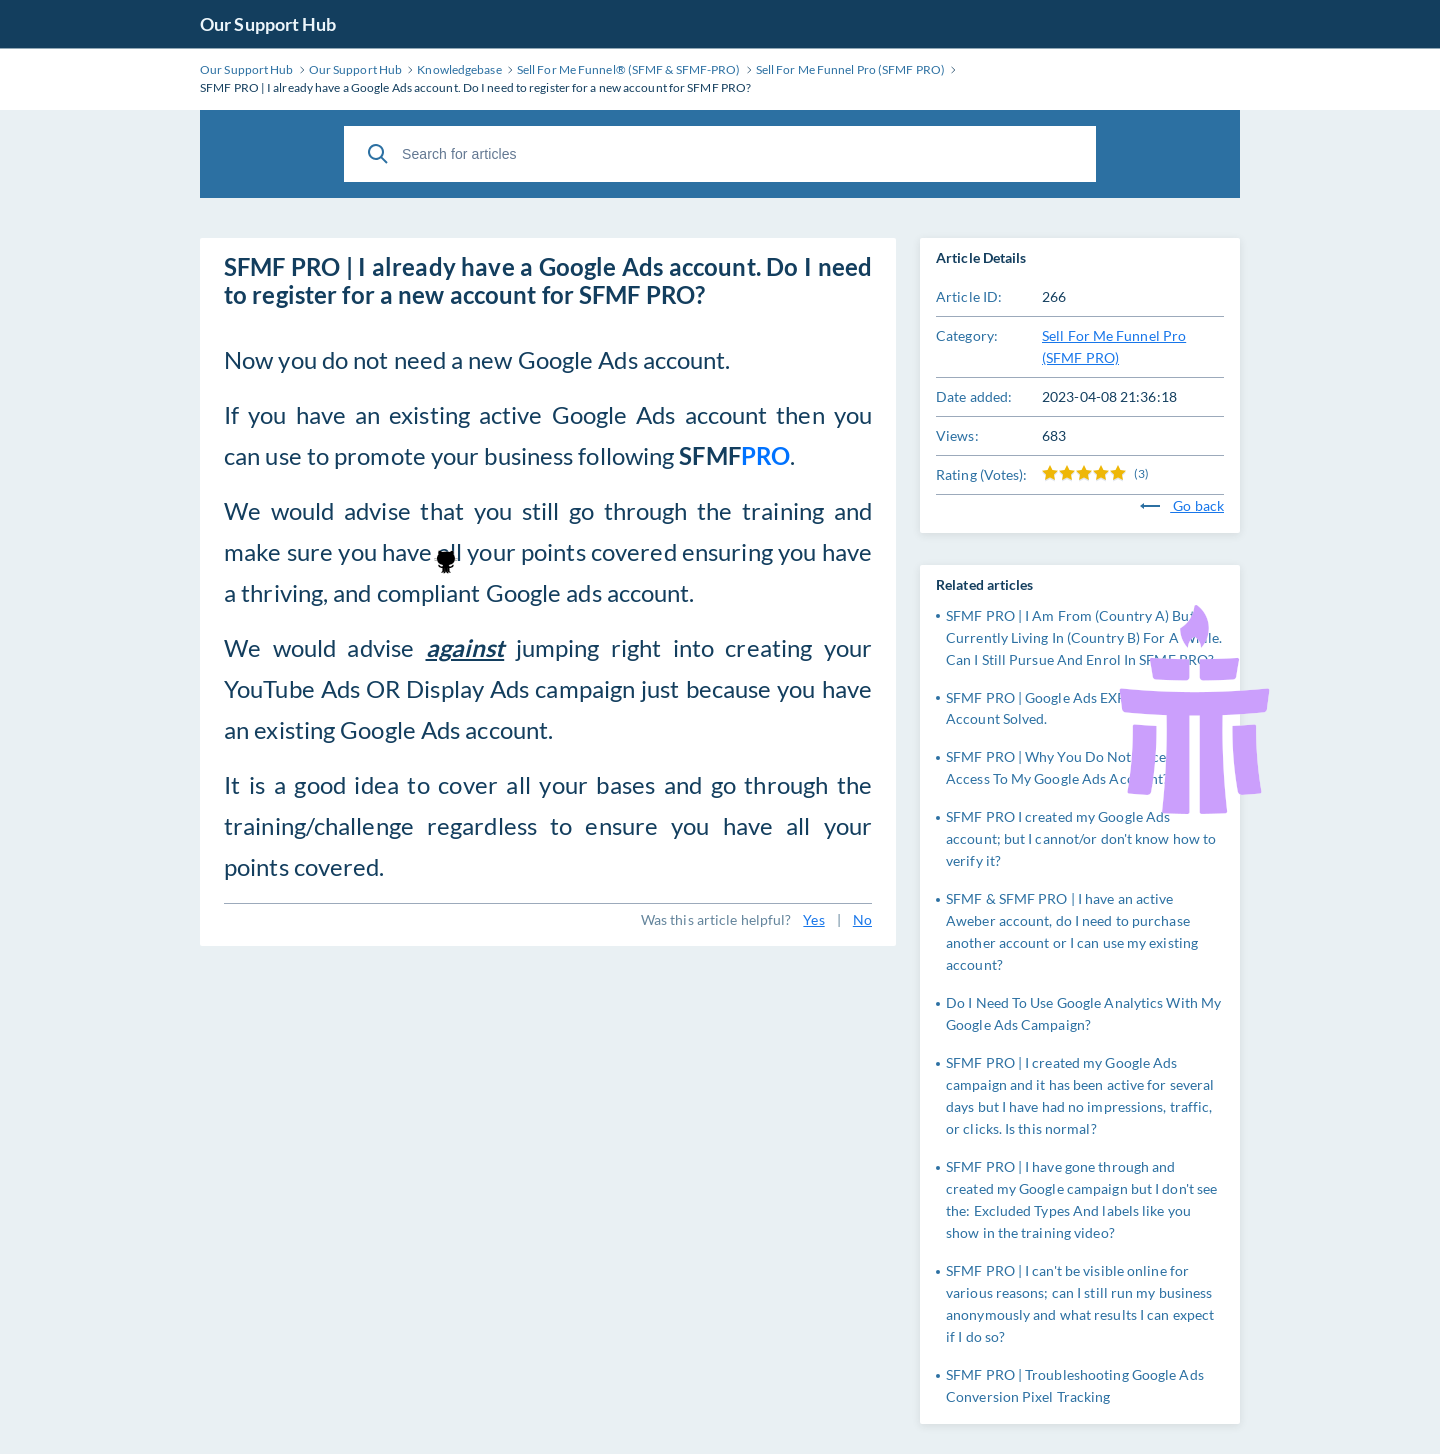 This screenshot has height=1454, width=1440. I want to click on open refined github browser extension, so click(446, 562).